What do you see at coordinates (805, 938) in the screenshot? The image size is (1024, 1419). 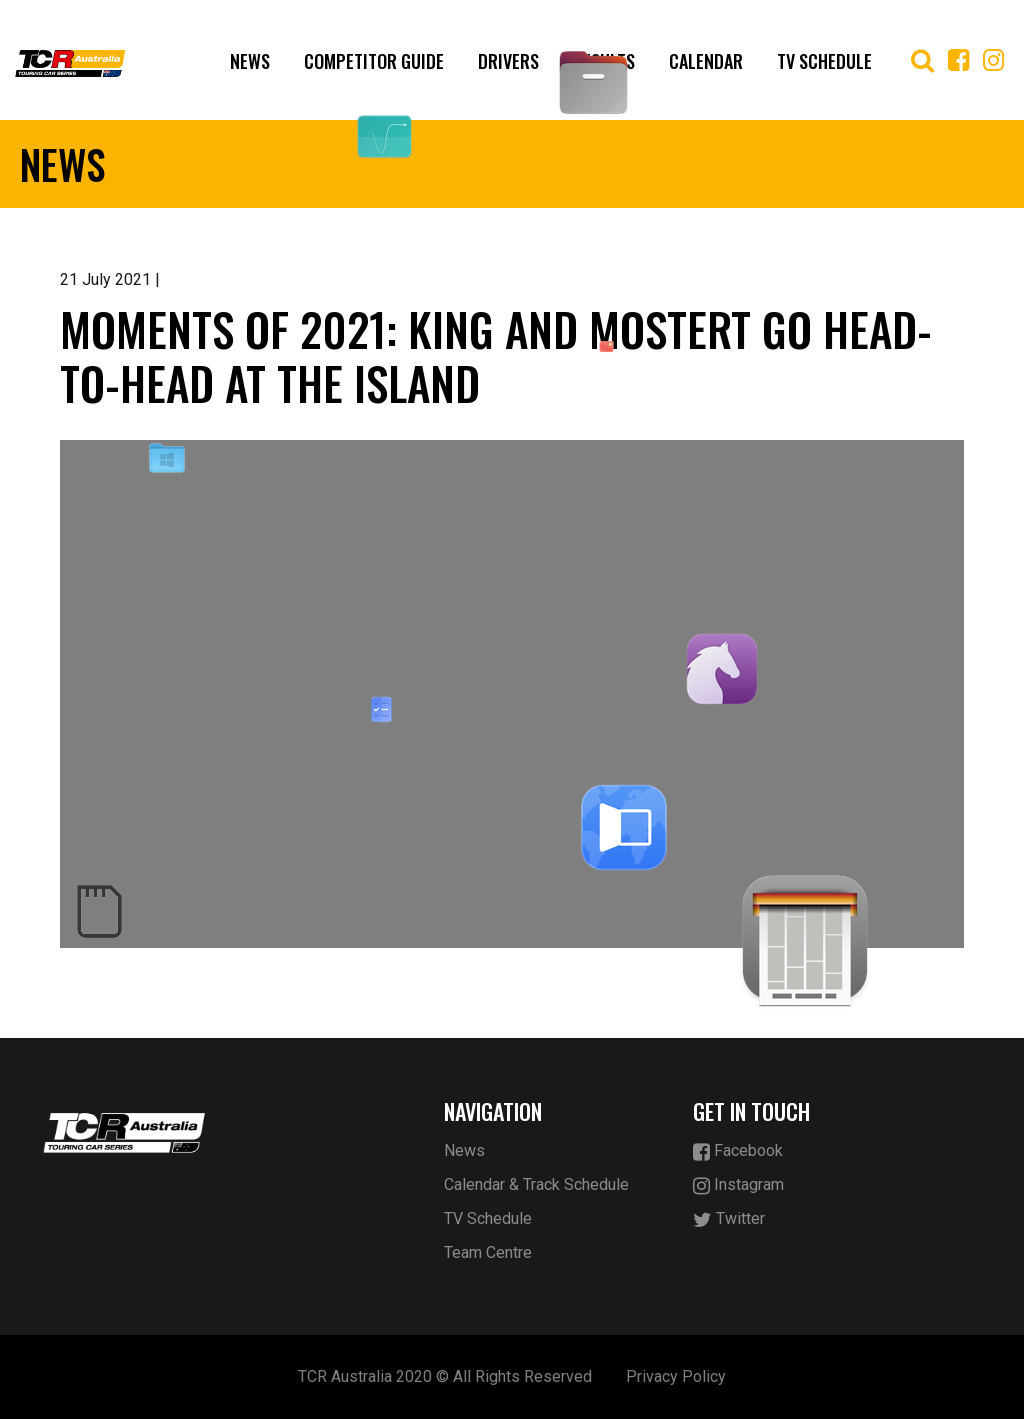 I see `open pulp comic book reader app` at bounding box center [805, 938].